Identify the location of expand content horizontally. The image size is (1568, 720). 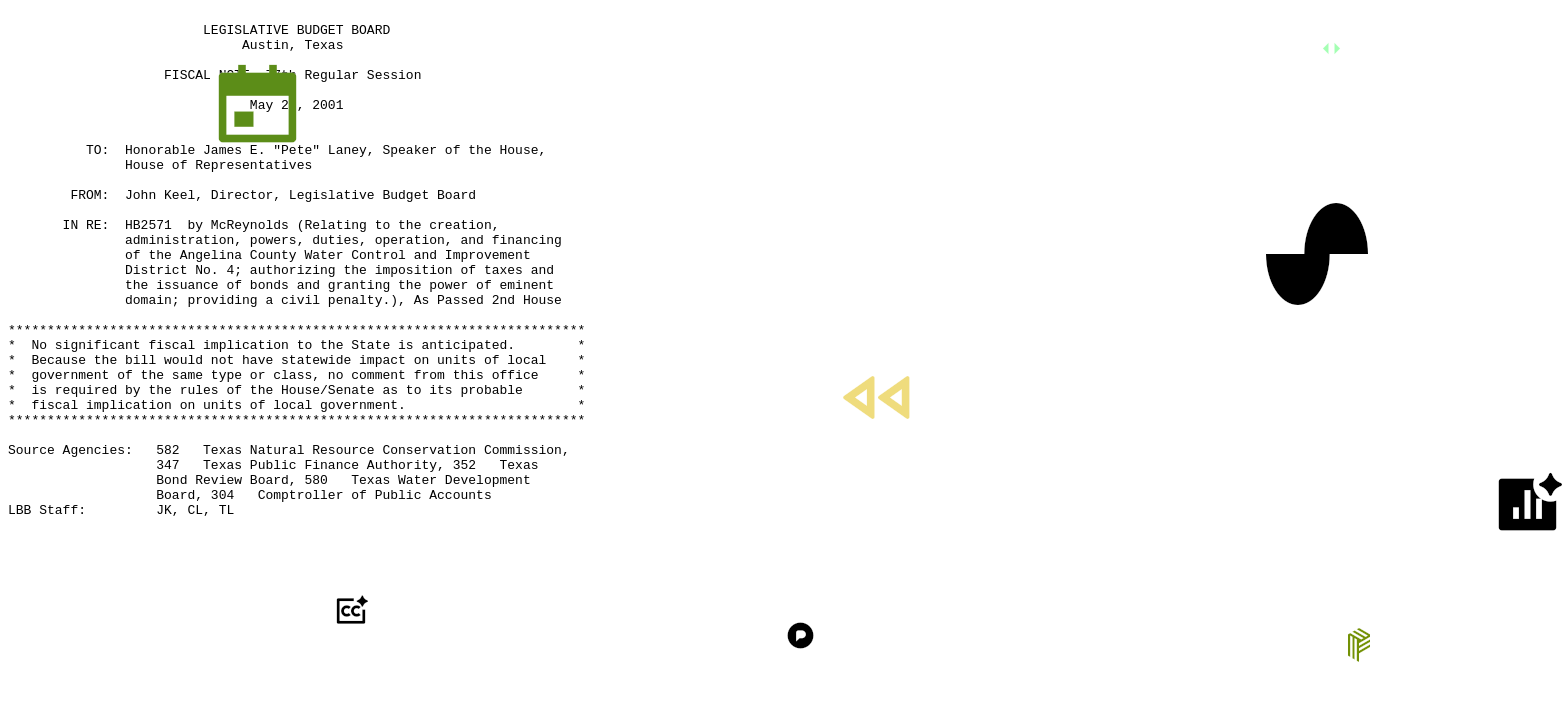
(1331, 48).